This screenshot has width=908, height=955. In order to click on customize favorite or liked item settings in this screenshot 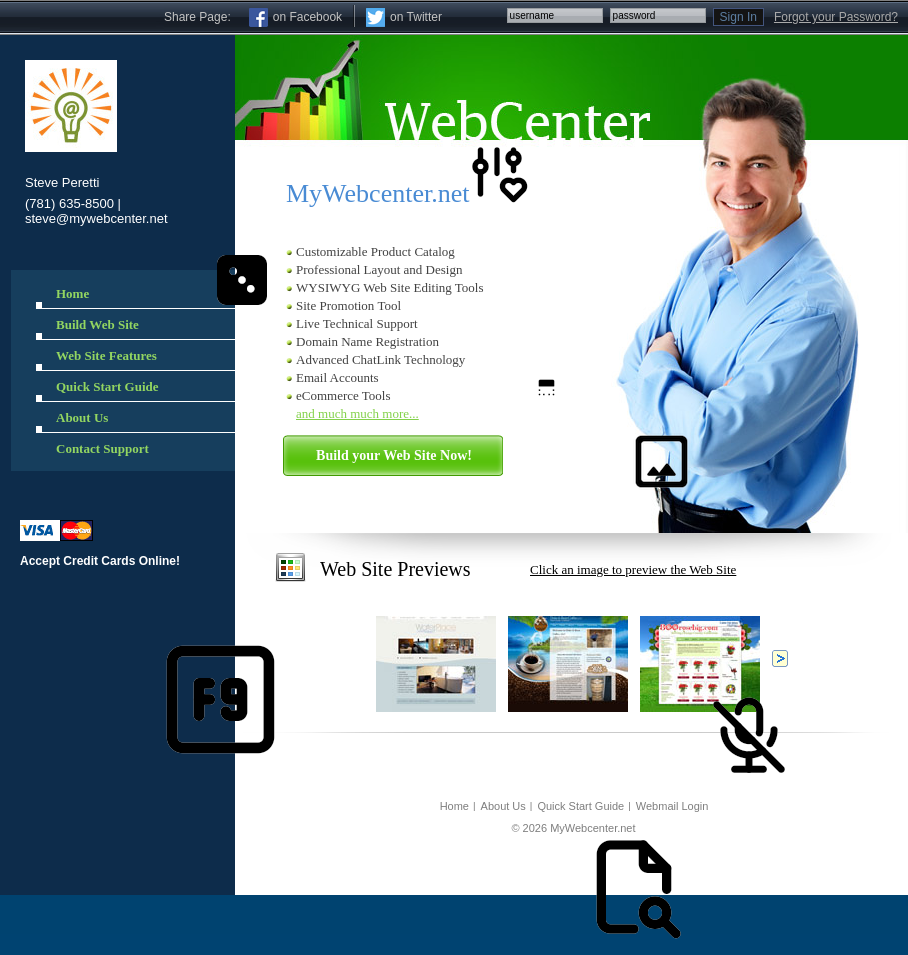, I will do `click(497, 172)`.